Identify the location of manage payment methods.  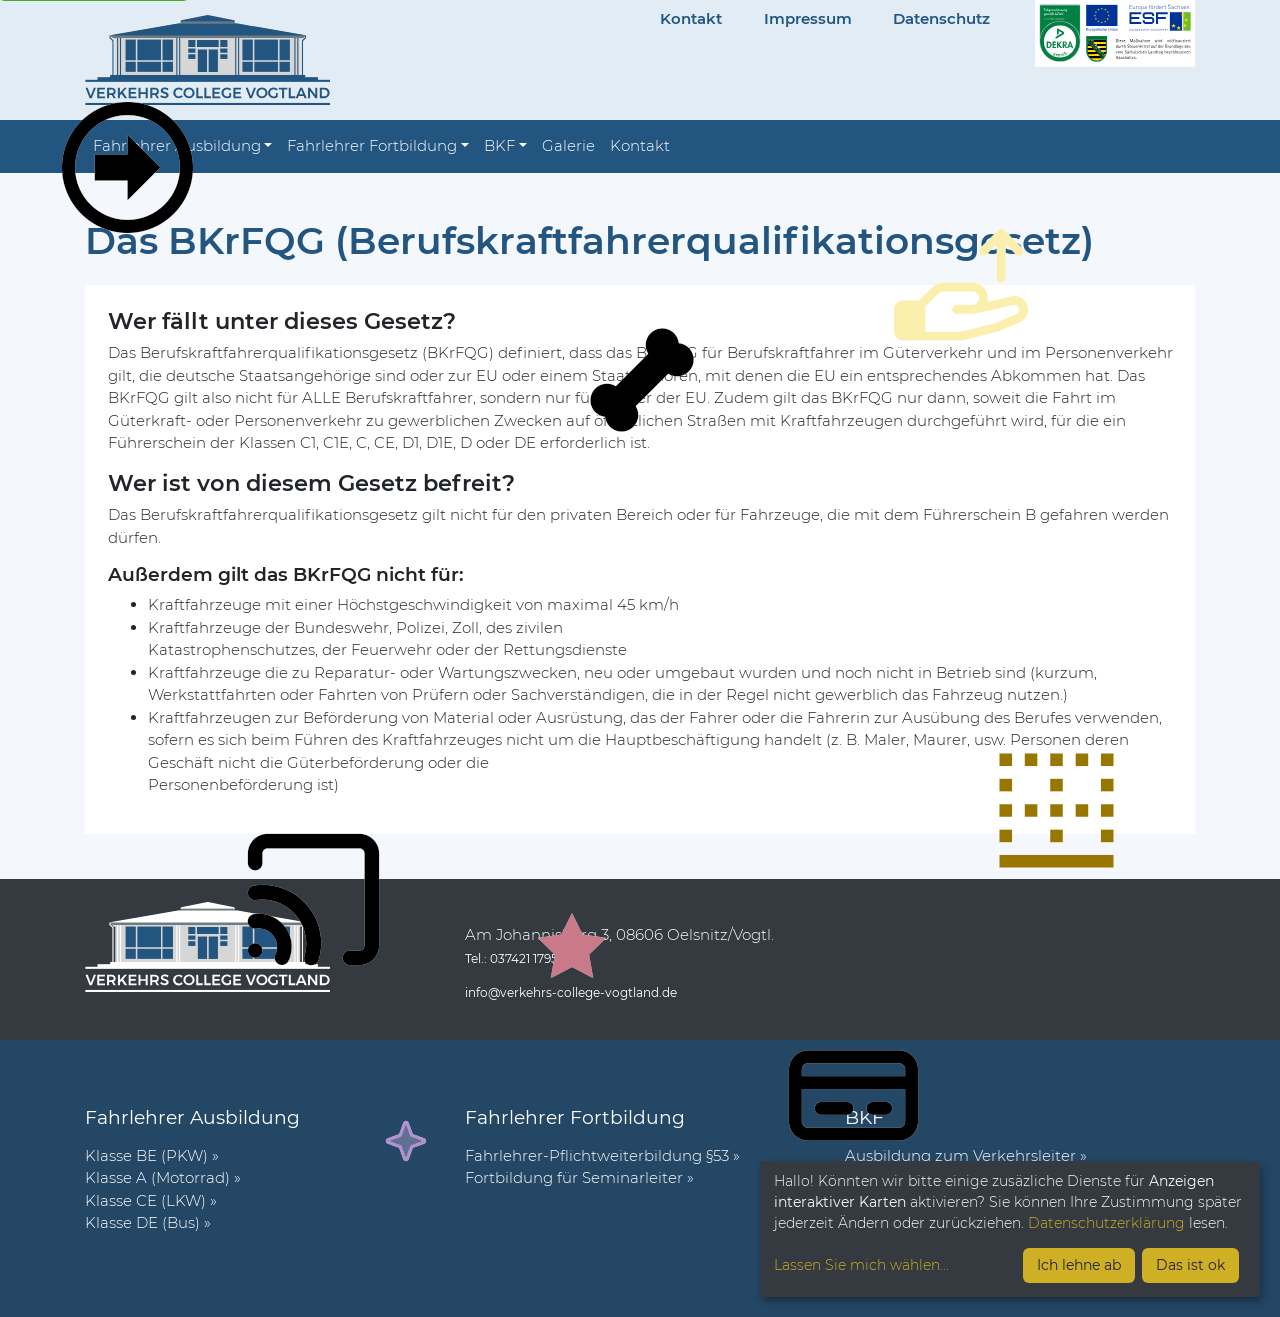
(853, 1095).